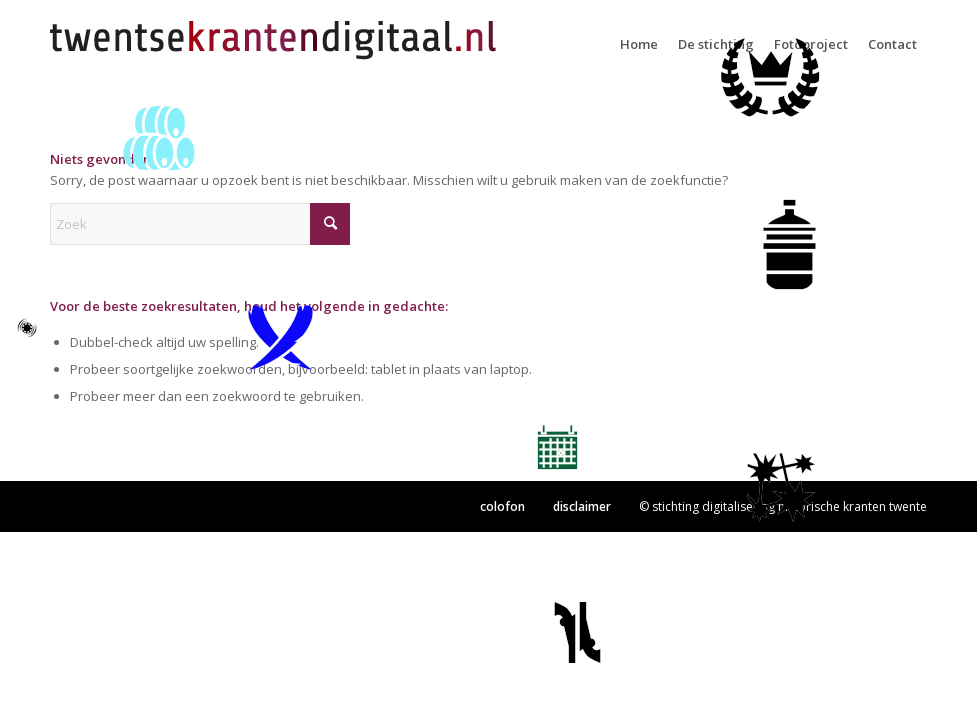 The height and width of the screenshot is (720, 977). I want to click on access wine cellar or barrel storage inventory, so click(159, 138).